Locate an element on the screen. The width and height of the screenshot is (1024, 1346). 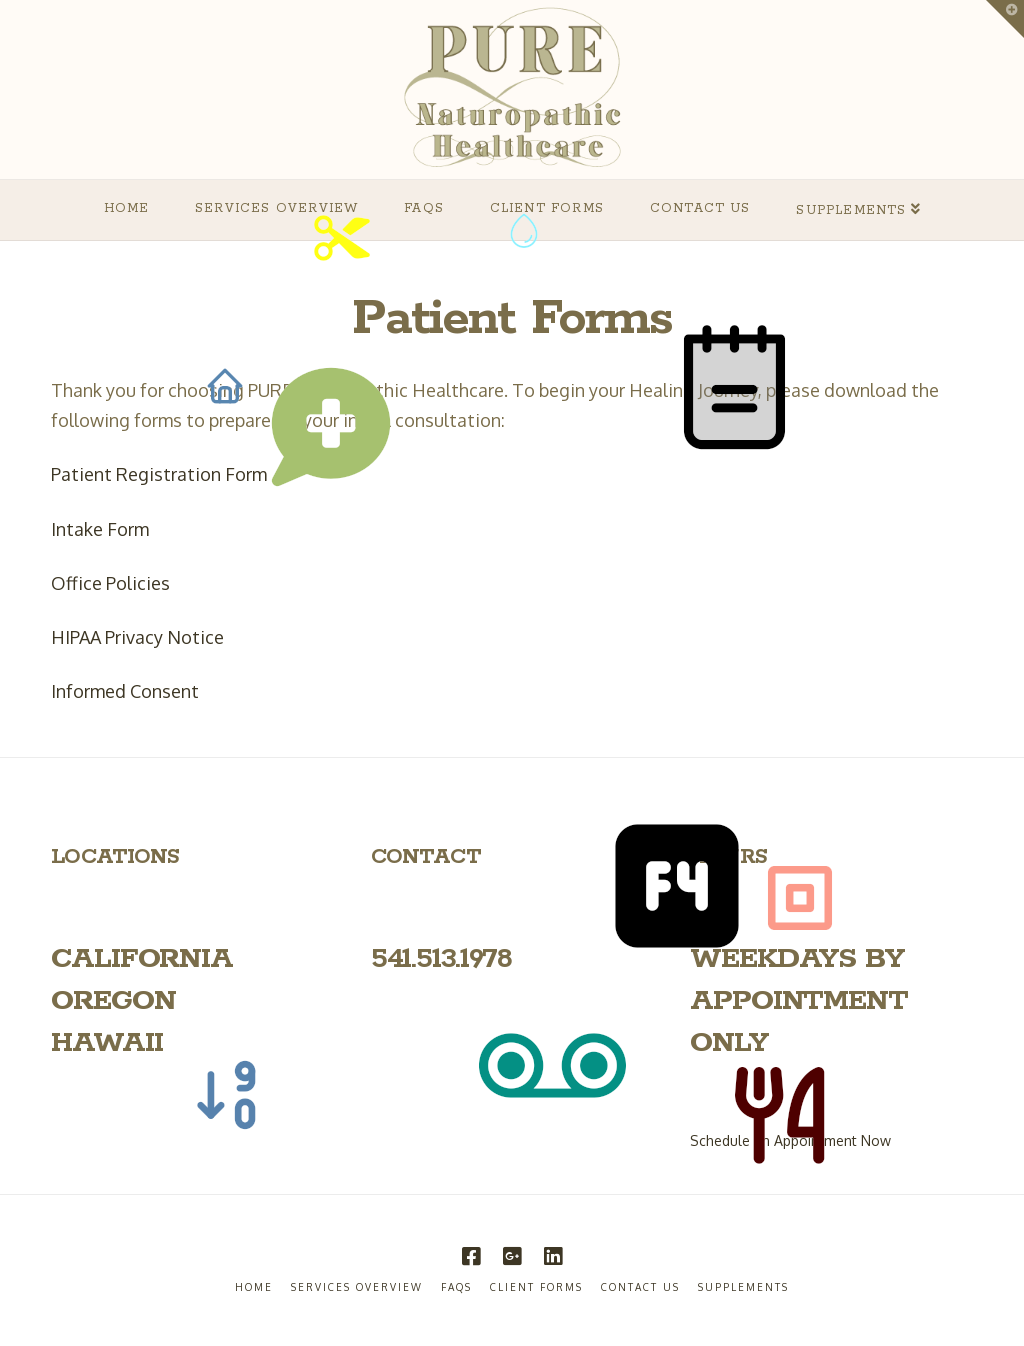
access medical chat or health support is located at coordinates (331, 427).